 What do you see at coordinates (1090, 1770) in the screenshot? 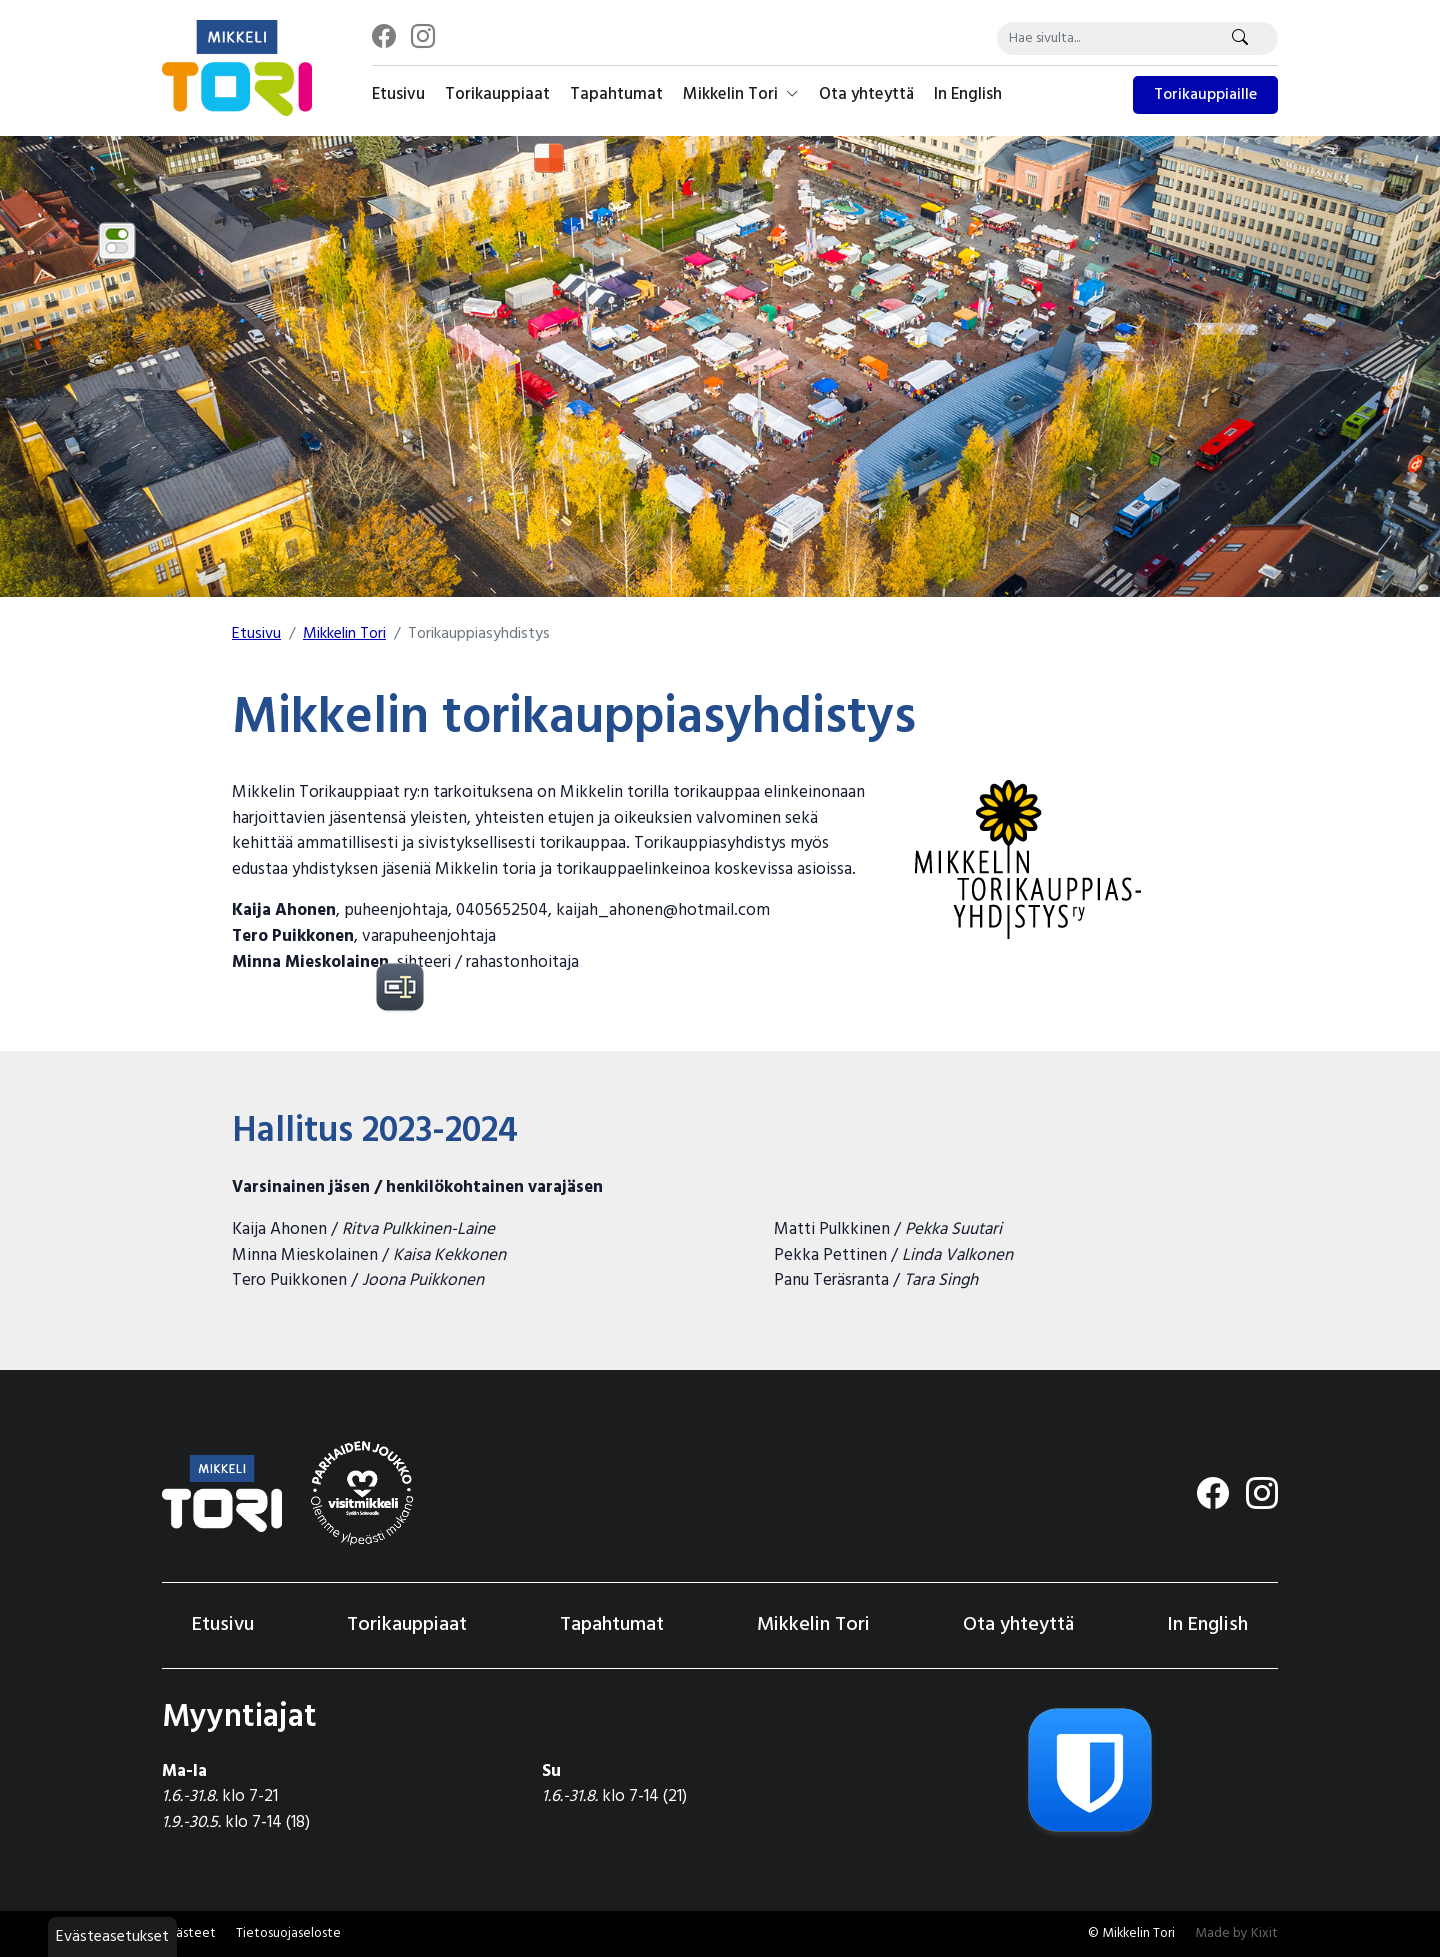
I see `open bitwarden password manager` at bounding box center [1090, 1770].